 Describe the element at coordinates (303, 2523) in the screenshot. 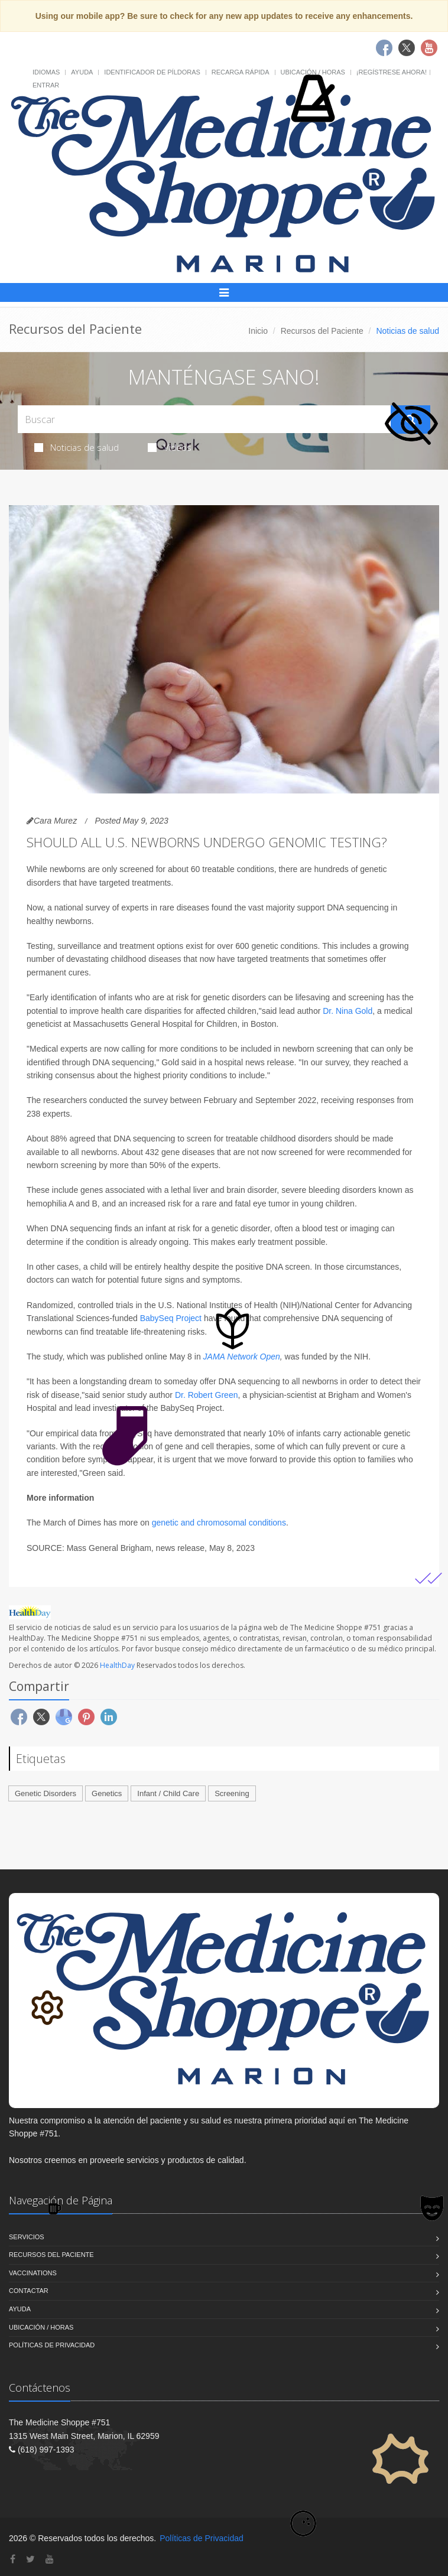

I see `access bowling or sports games` at that location.